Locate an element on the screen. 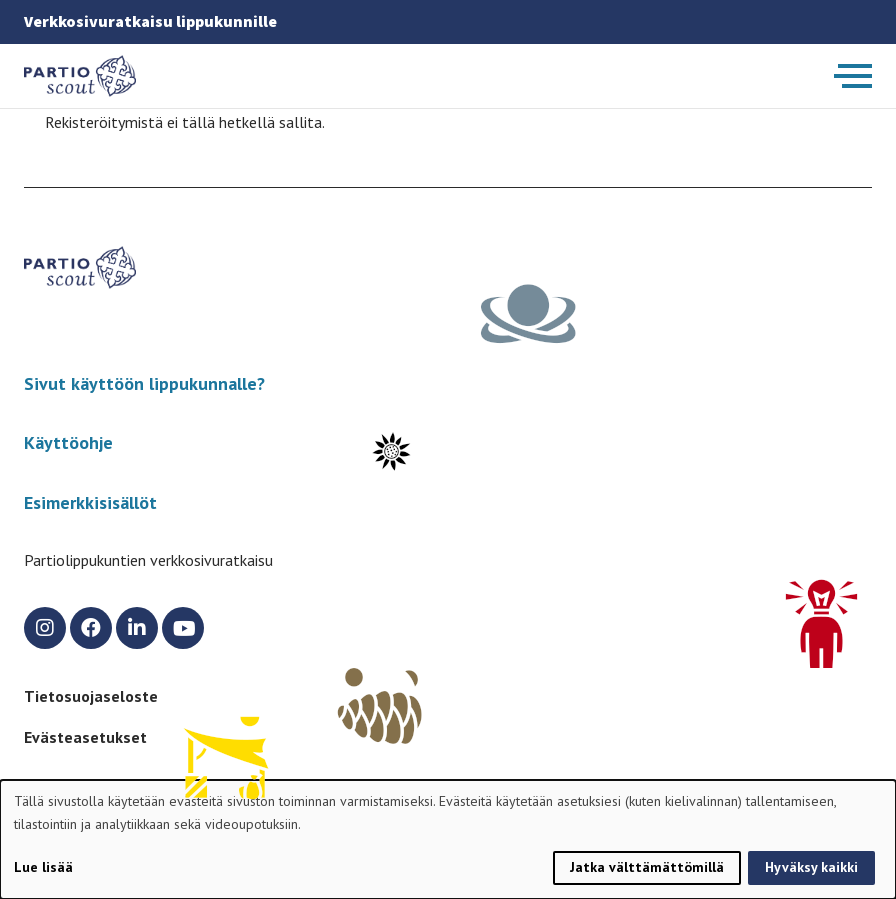 Image resolution: width=896 pixels, height=899 pixels. indicates smart or intelligent feature enabled is located at coordinates (821, 623).